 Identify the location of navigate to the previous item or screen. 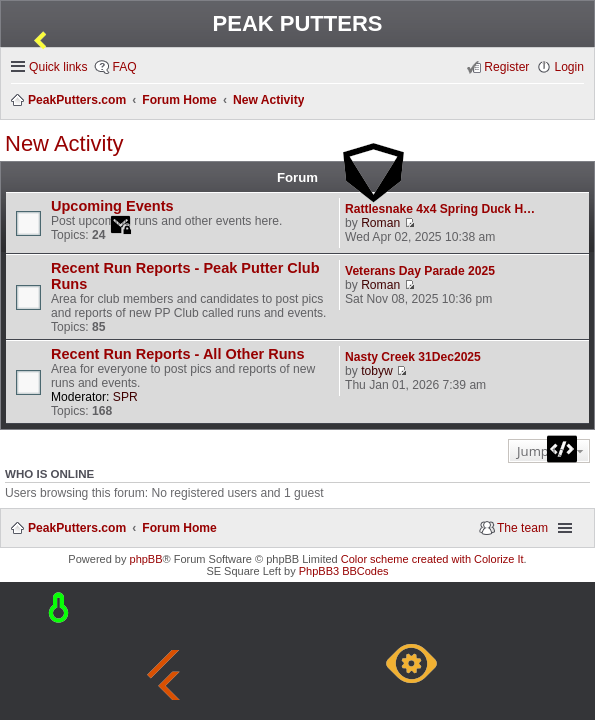
(40, 40).